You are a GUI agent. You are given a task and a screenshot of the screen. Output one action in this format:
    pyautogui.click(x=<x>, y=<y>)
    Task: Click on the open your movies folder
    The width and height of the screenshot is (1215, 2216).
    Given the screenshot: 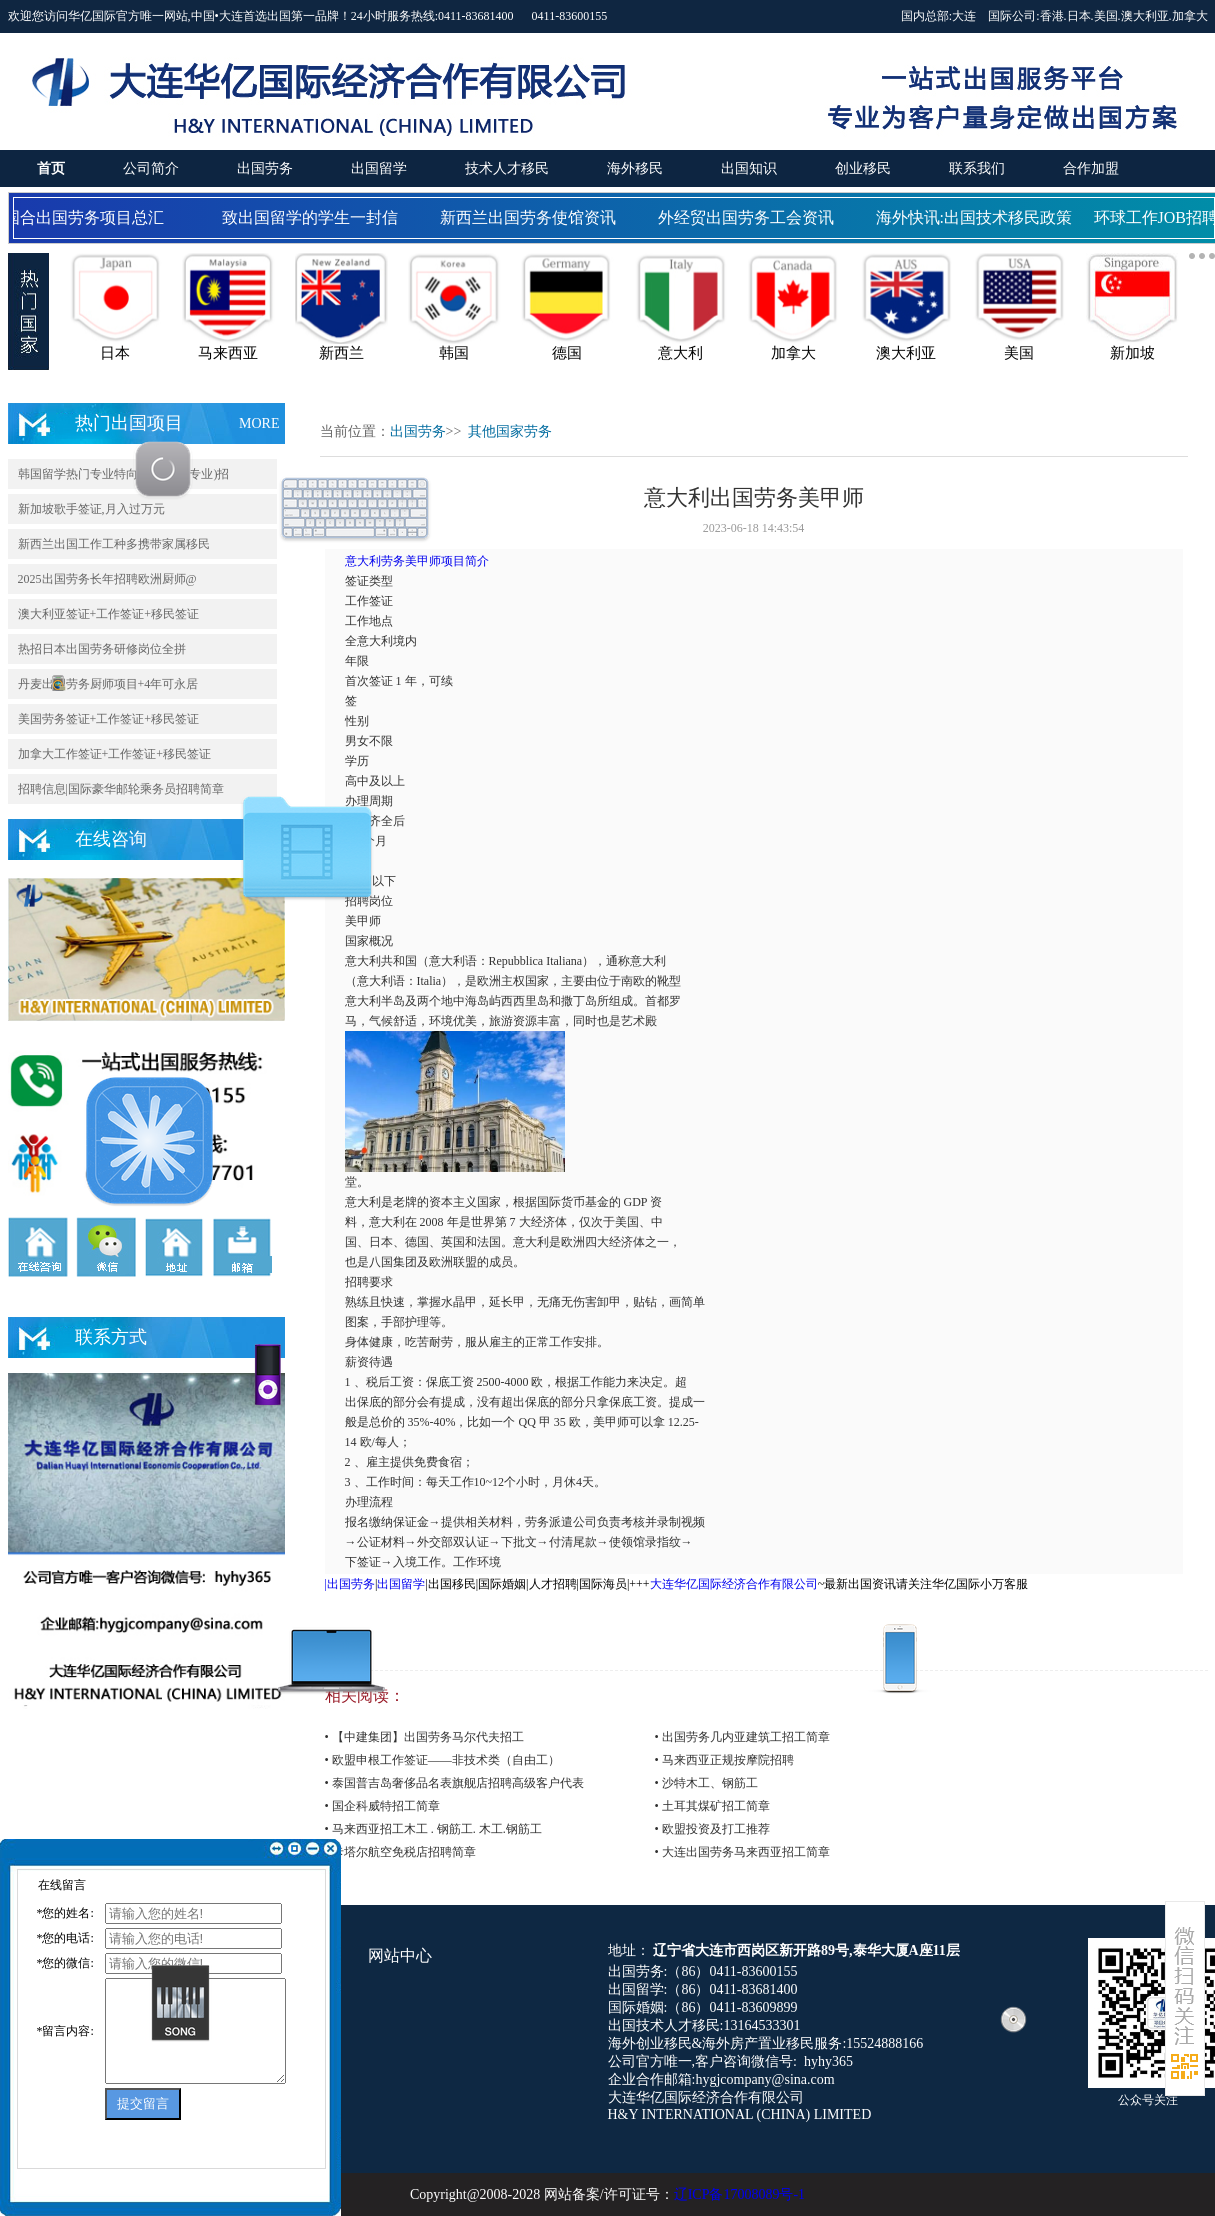 What is the action you would take?
    pyautogui.click(x=307, y=847)
    